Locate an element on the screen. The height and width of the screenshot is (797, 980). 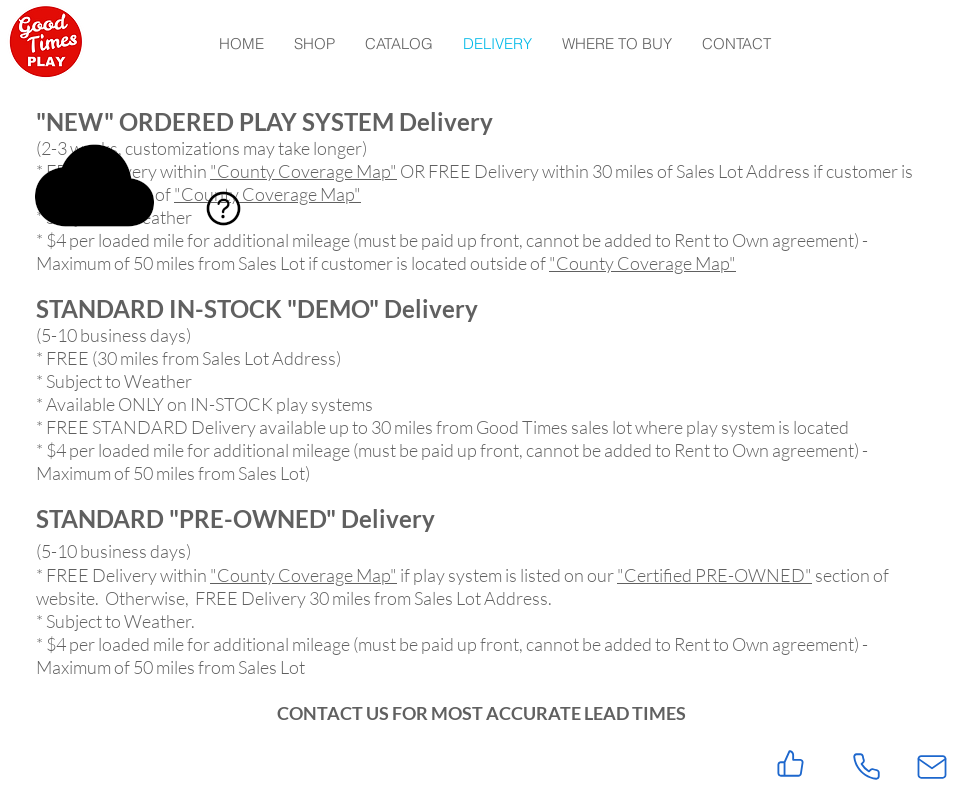
cloud storage or syncing status is located at coordinates (94, 185).